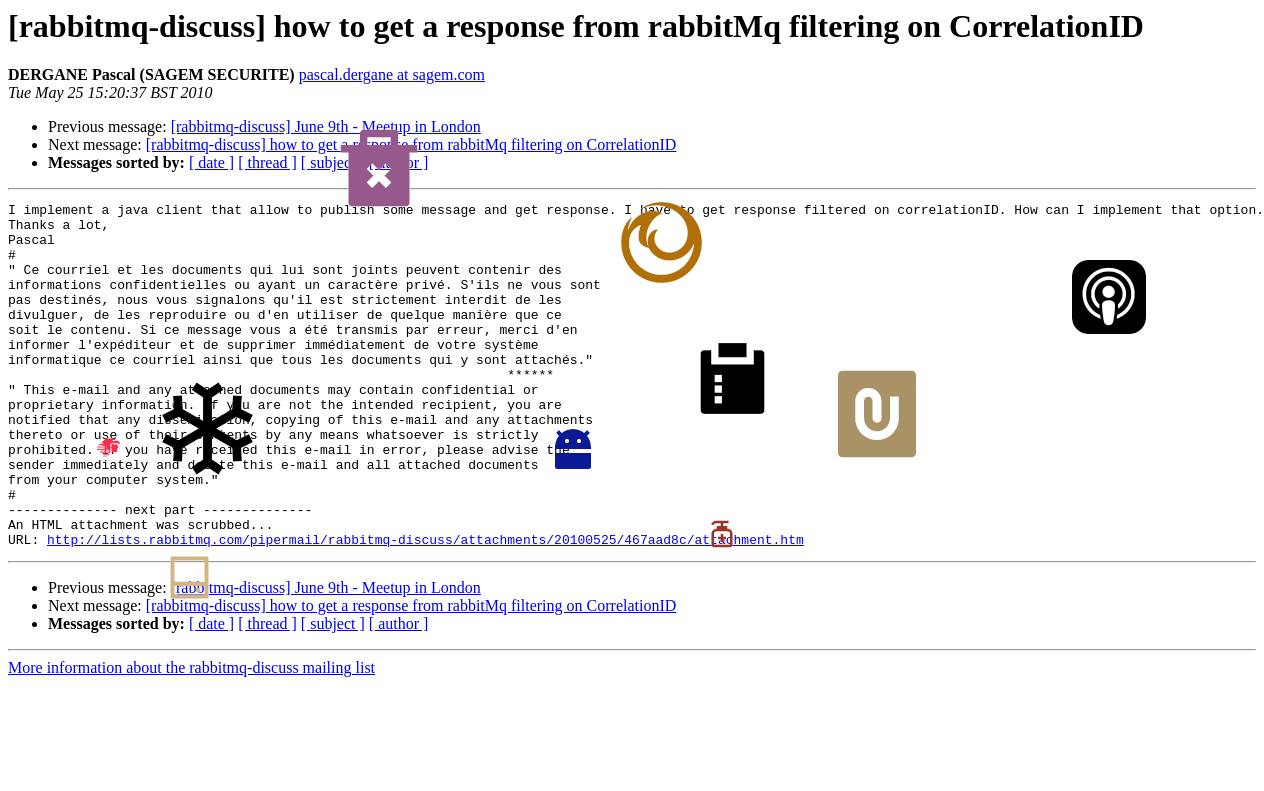 This screenshot has width=1264, height=791. What do you see at coordinates (573, 449) in the screenshot?
I see `android operating system logo` at bounding box center [573, 449].